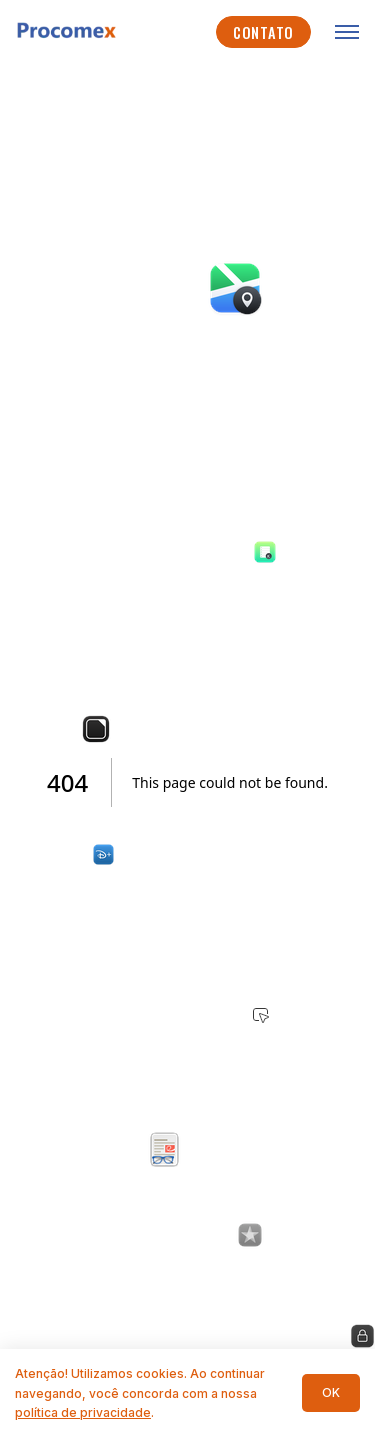  Describe the element at coordinates (96, 729) in the screenshot. I see `open LibreOffice application` at that location.